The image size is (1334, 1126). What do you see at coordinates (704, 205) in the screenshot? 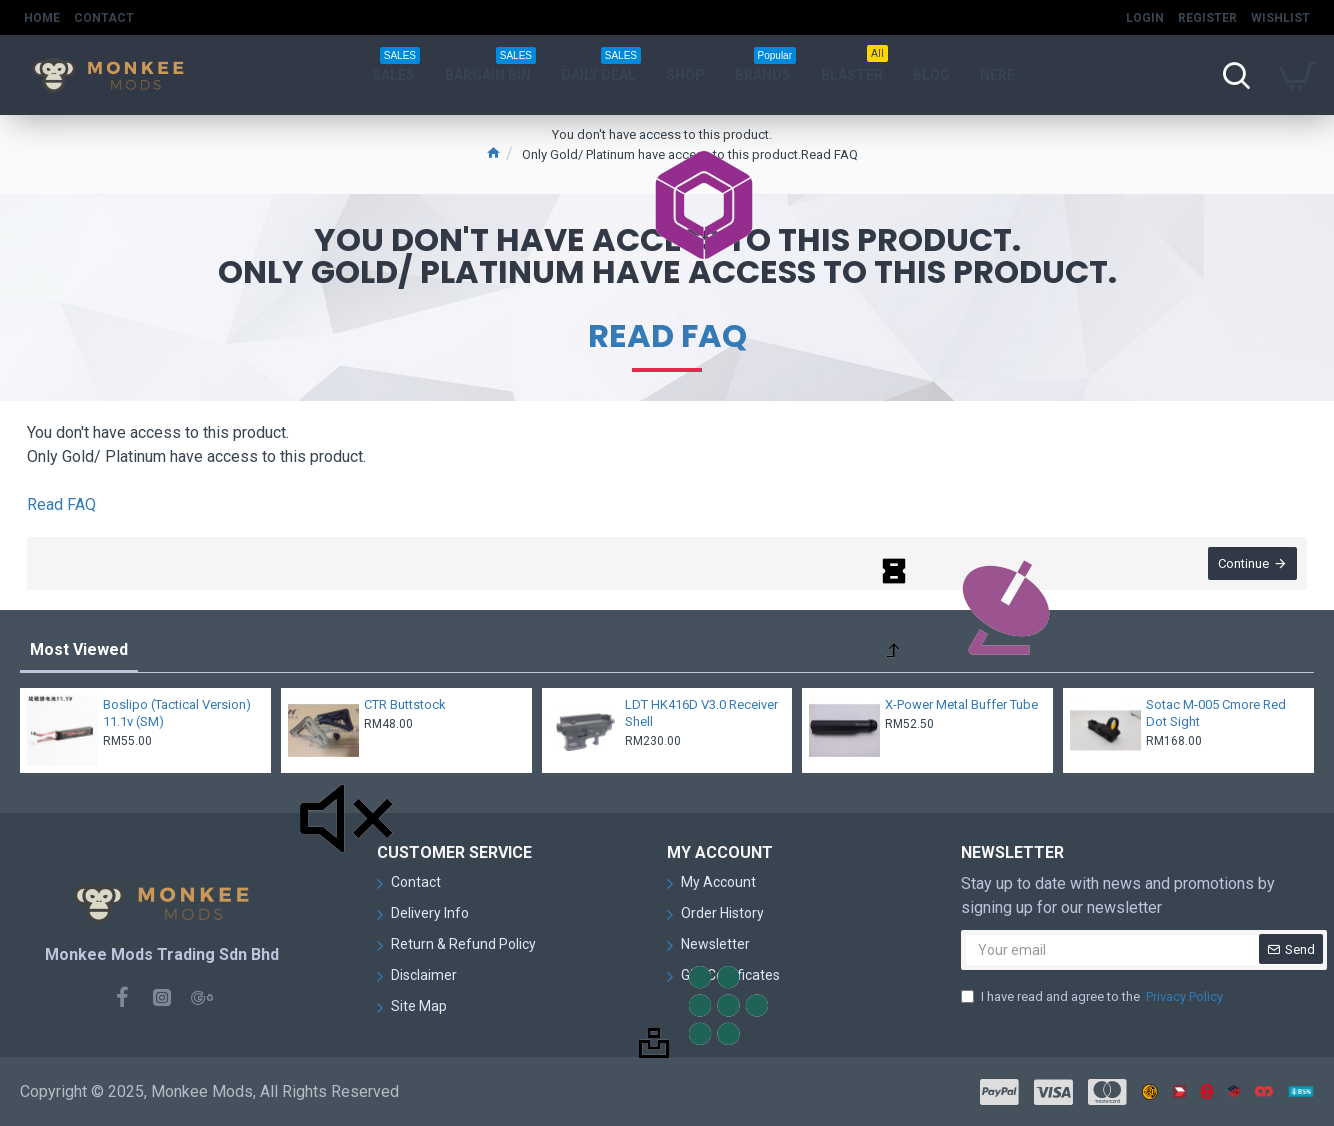
I see `indicates the app uses Jetpack Compose` at bounding box center [704, 205].